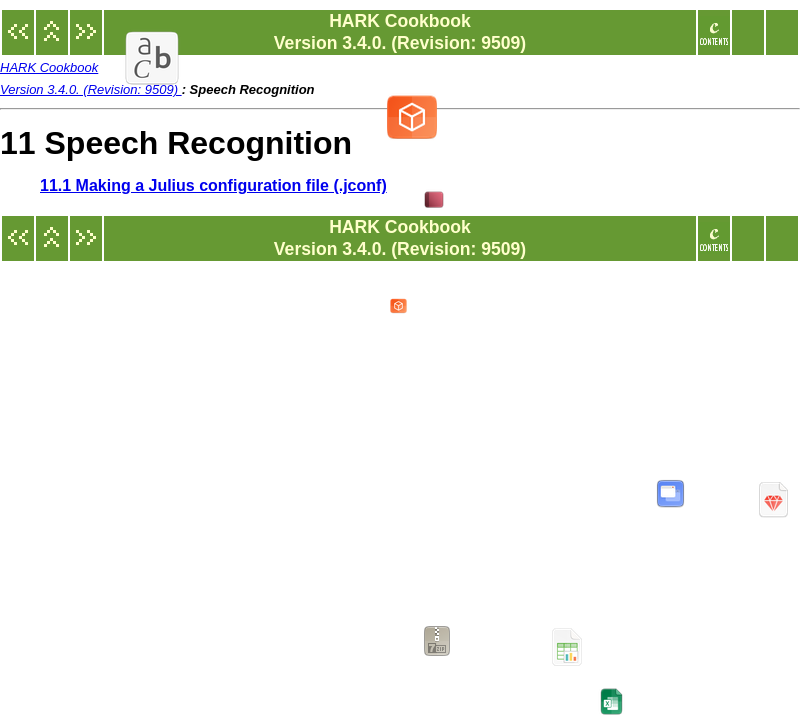 The width and height of the screenshot is (800, 720). Describe the element at coordinates (434, 199) in the screenshot. I see `access the desktop folder` at that location.